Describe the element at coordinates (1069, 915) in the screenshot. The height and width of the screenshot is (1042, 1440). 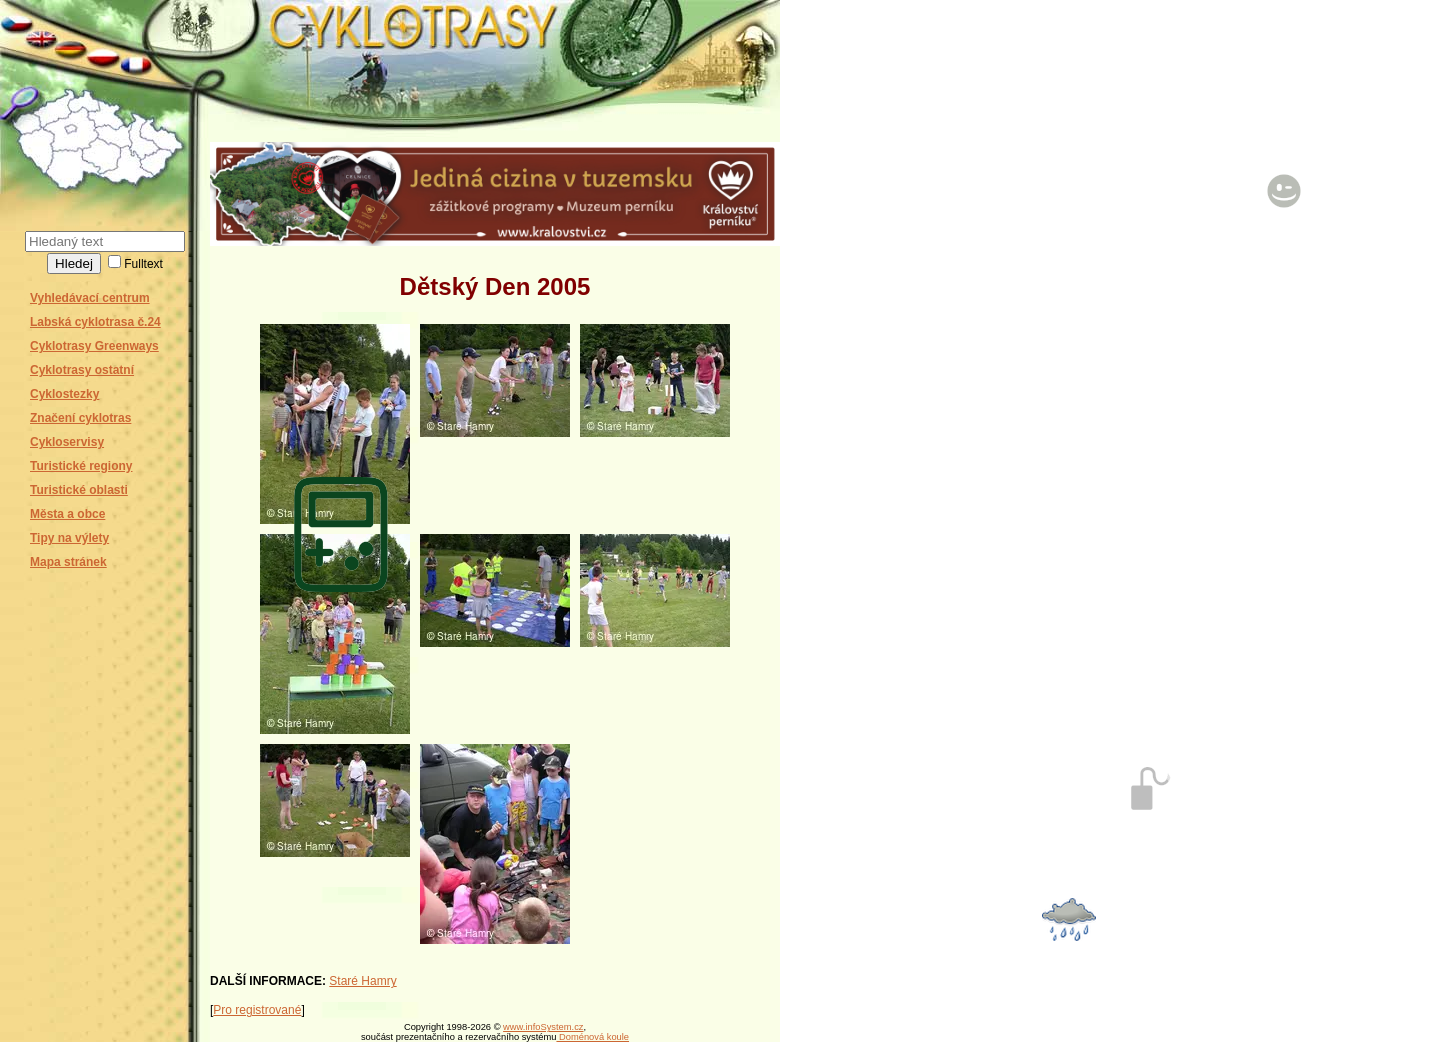
I see `indicates scattered showers in current weather conditions` at that location.